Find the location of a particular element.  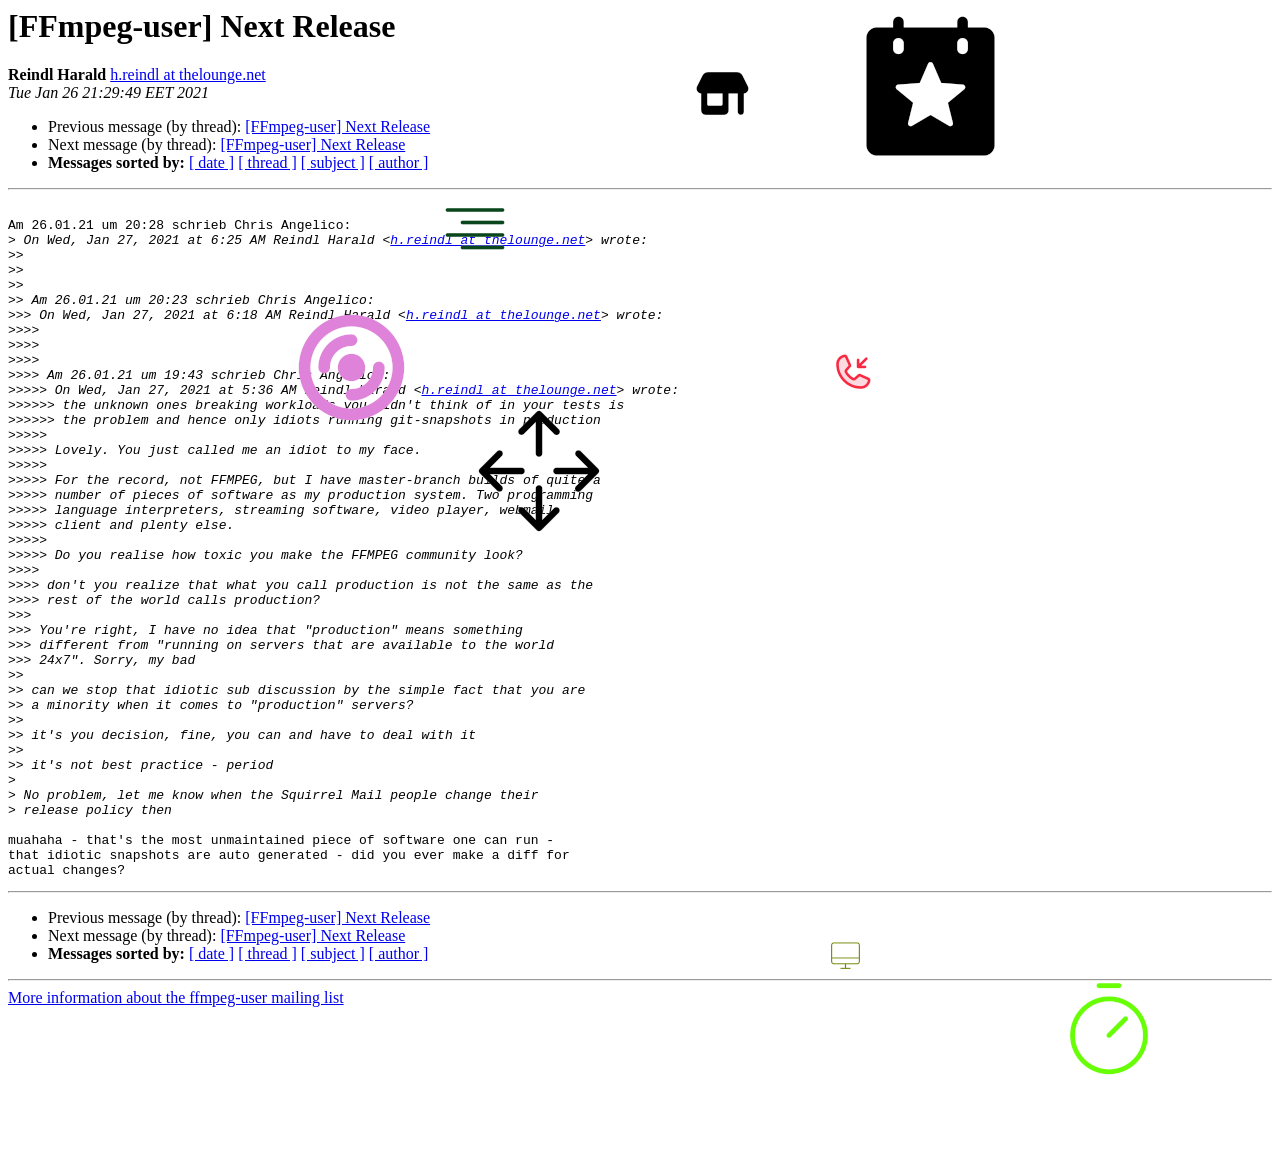

start or set a timer is located at coordinates (1109, 1032).